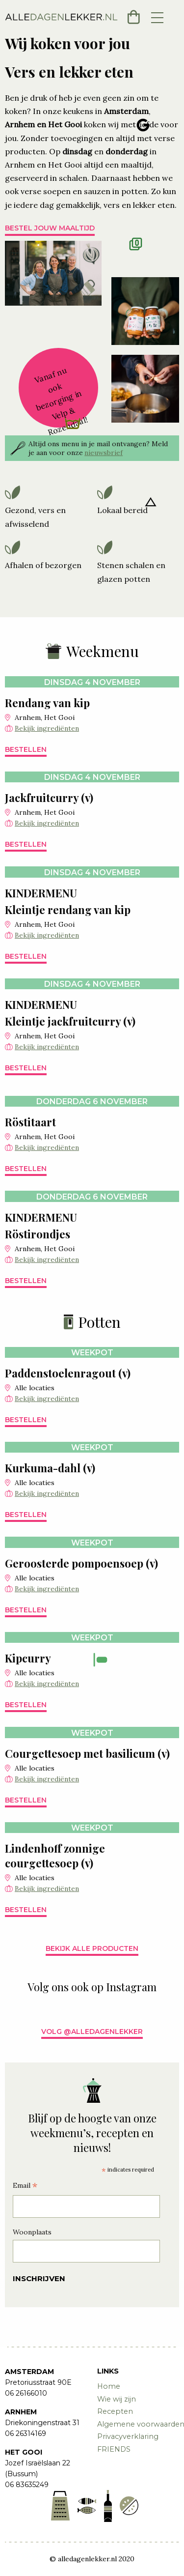 The height and width of the screenshot is (2576, 184). What do you see at coordinates (143, 125) in the screenshot?
I see `sign in with Google` at bounding box center [143, 125].